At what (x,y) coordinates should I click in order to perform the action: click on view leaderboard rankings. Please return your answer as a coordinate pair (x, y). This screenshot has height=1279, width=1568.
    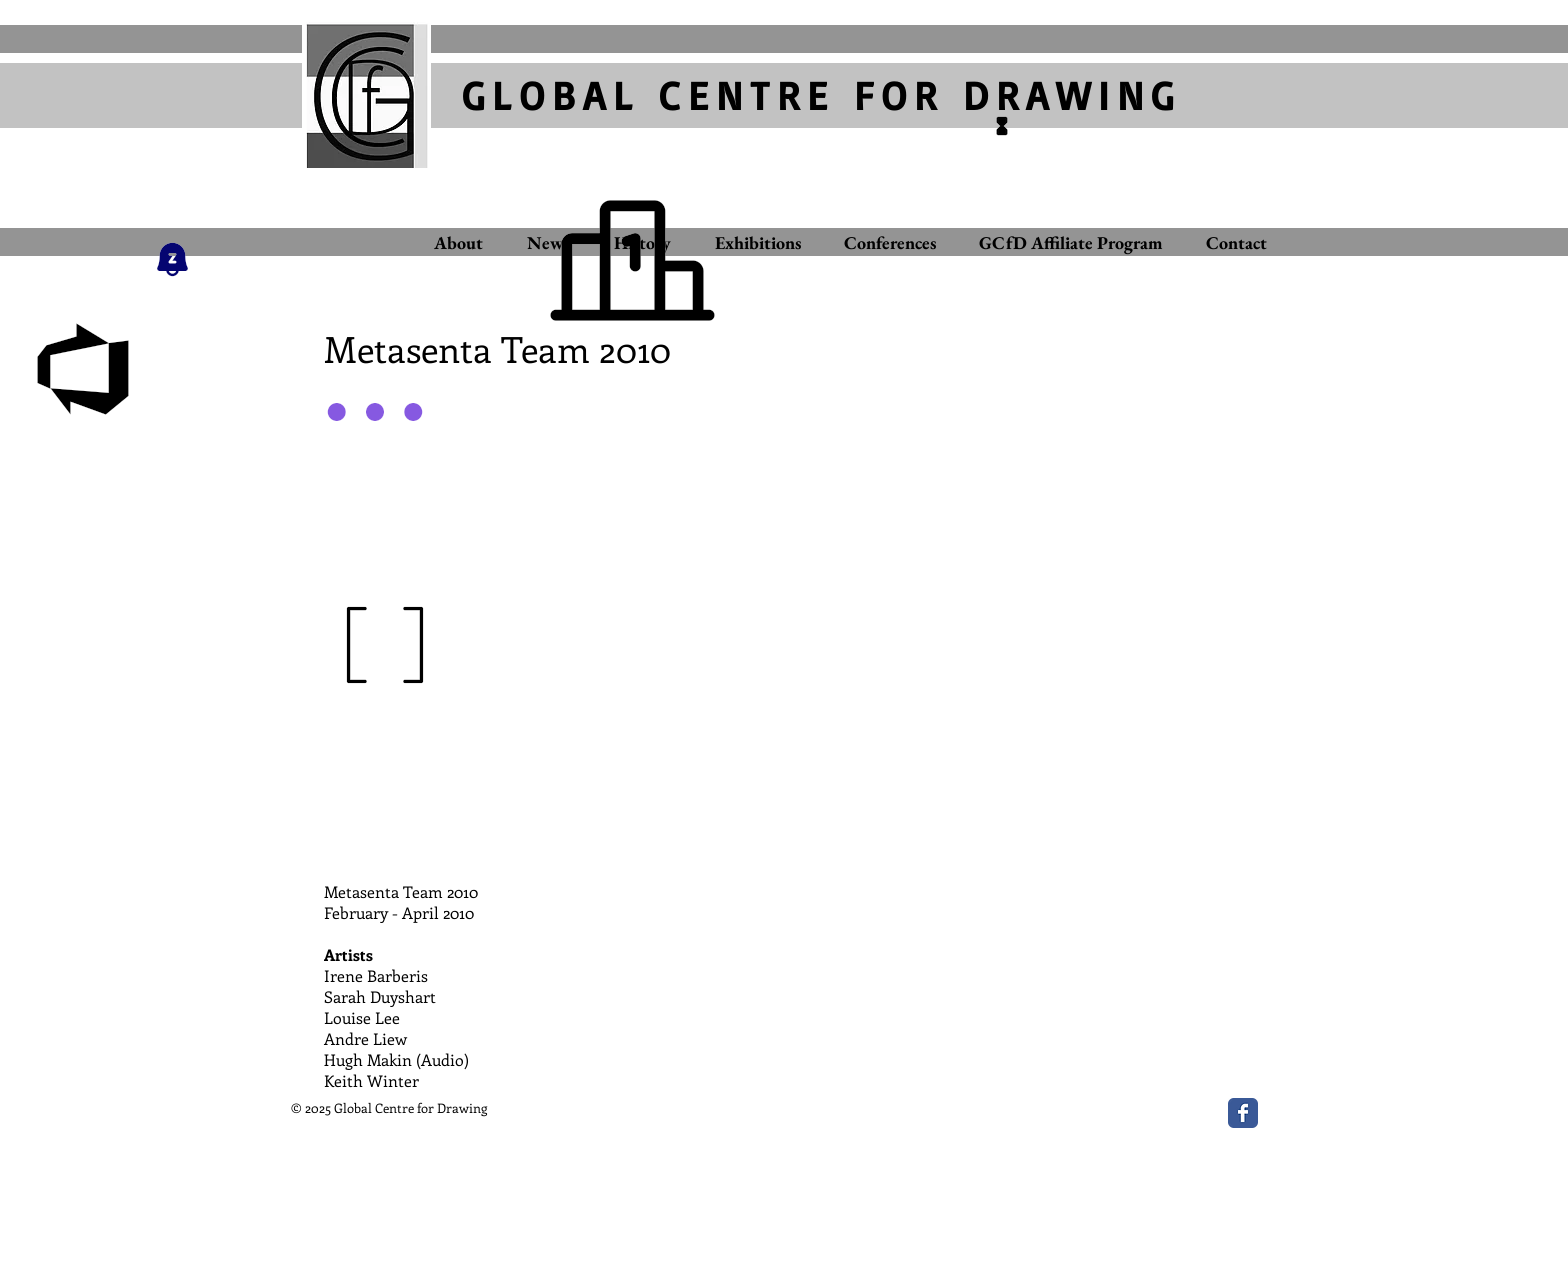
    Looking at the image, I should click on (632, 260).